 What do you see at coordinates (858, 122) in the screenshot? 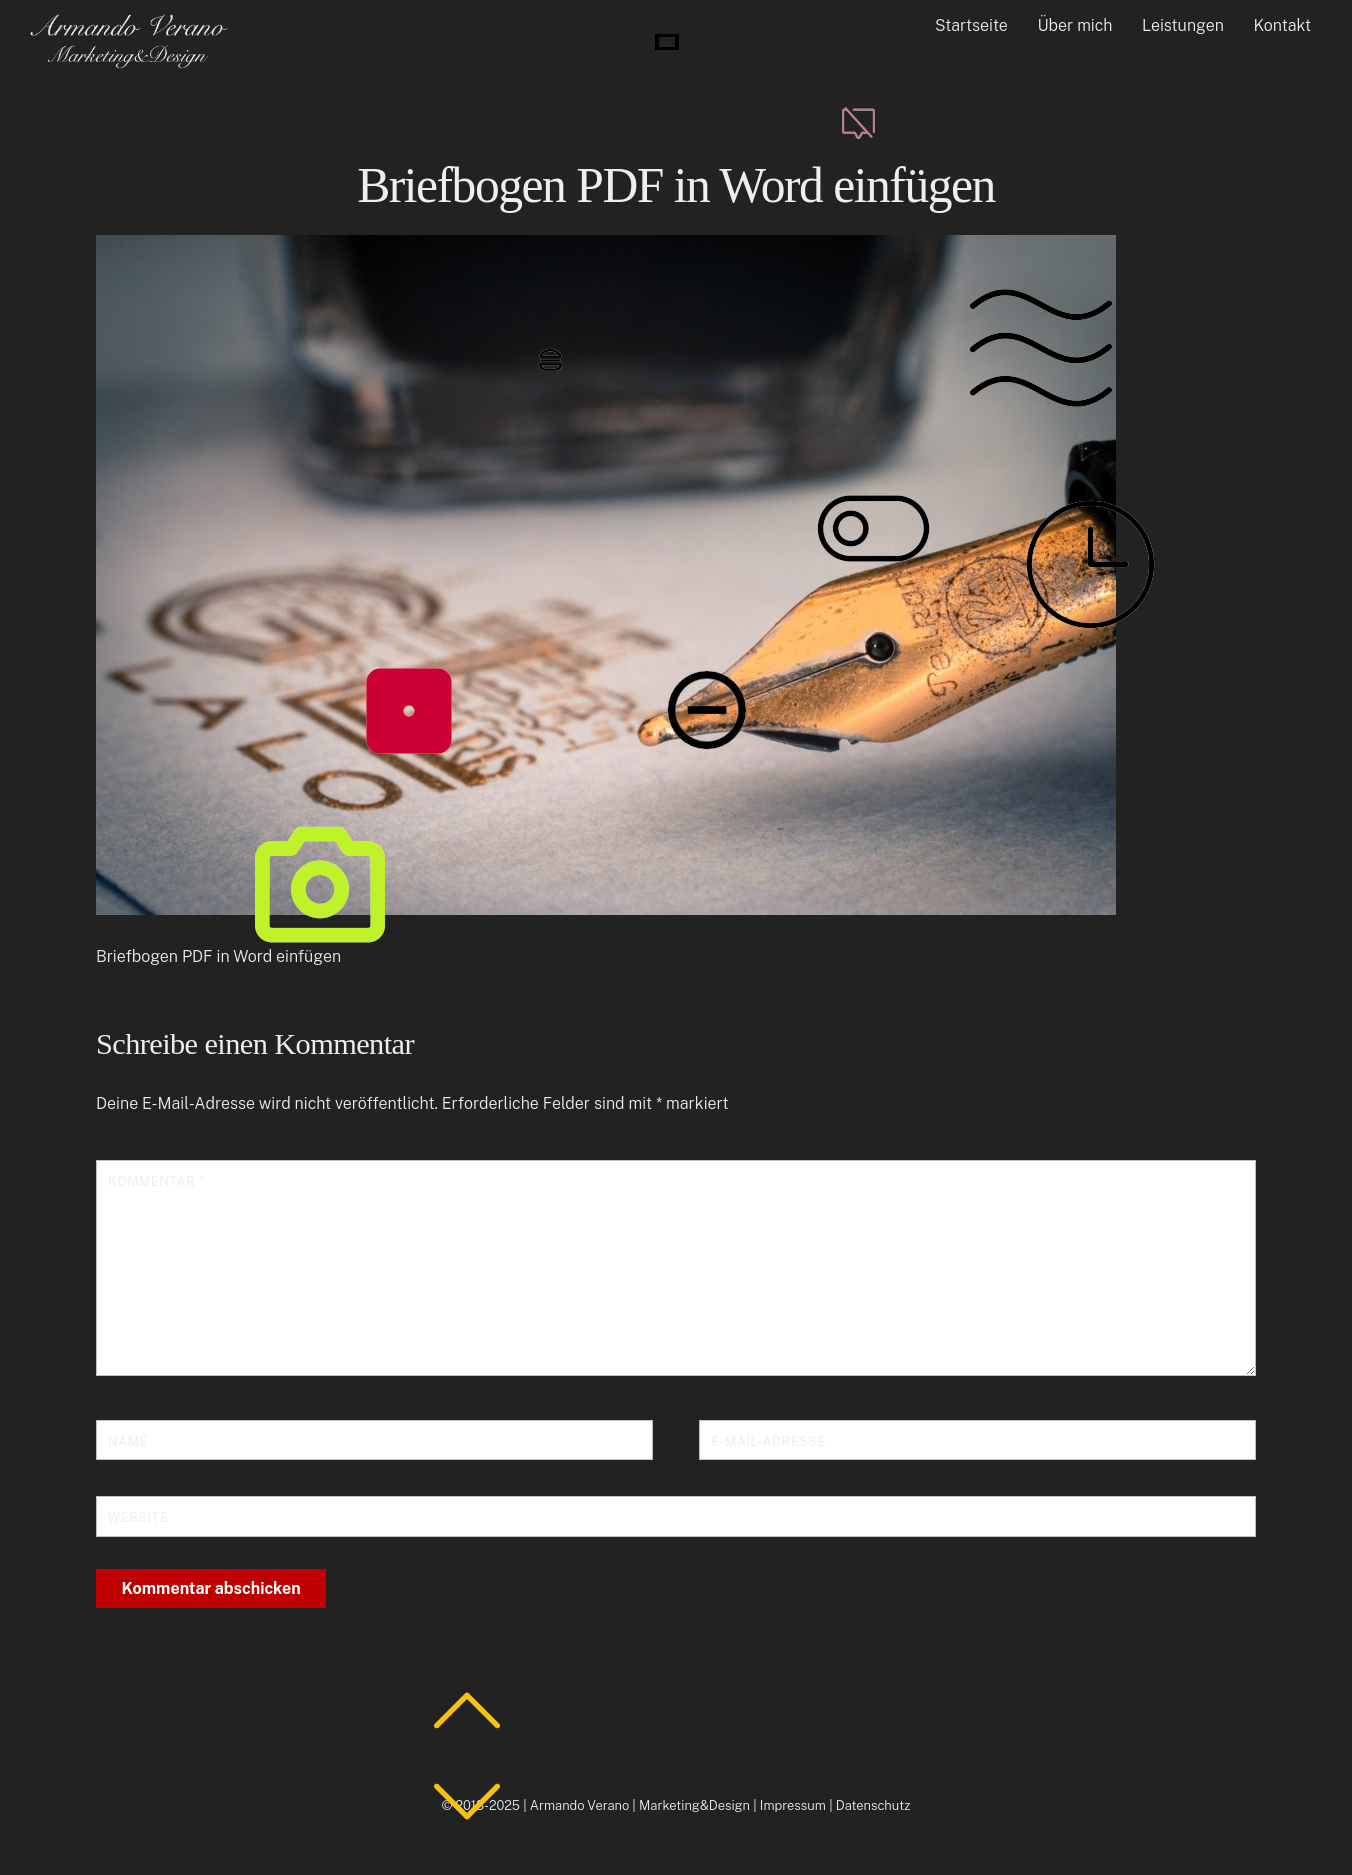
I see `mute or disable chat notifications` at bounding box center [858, 122].